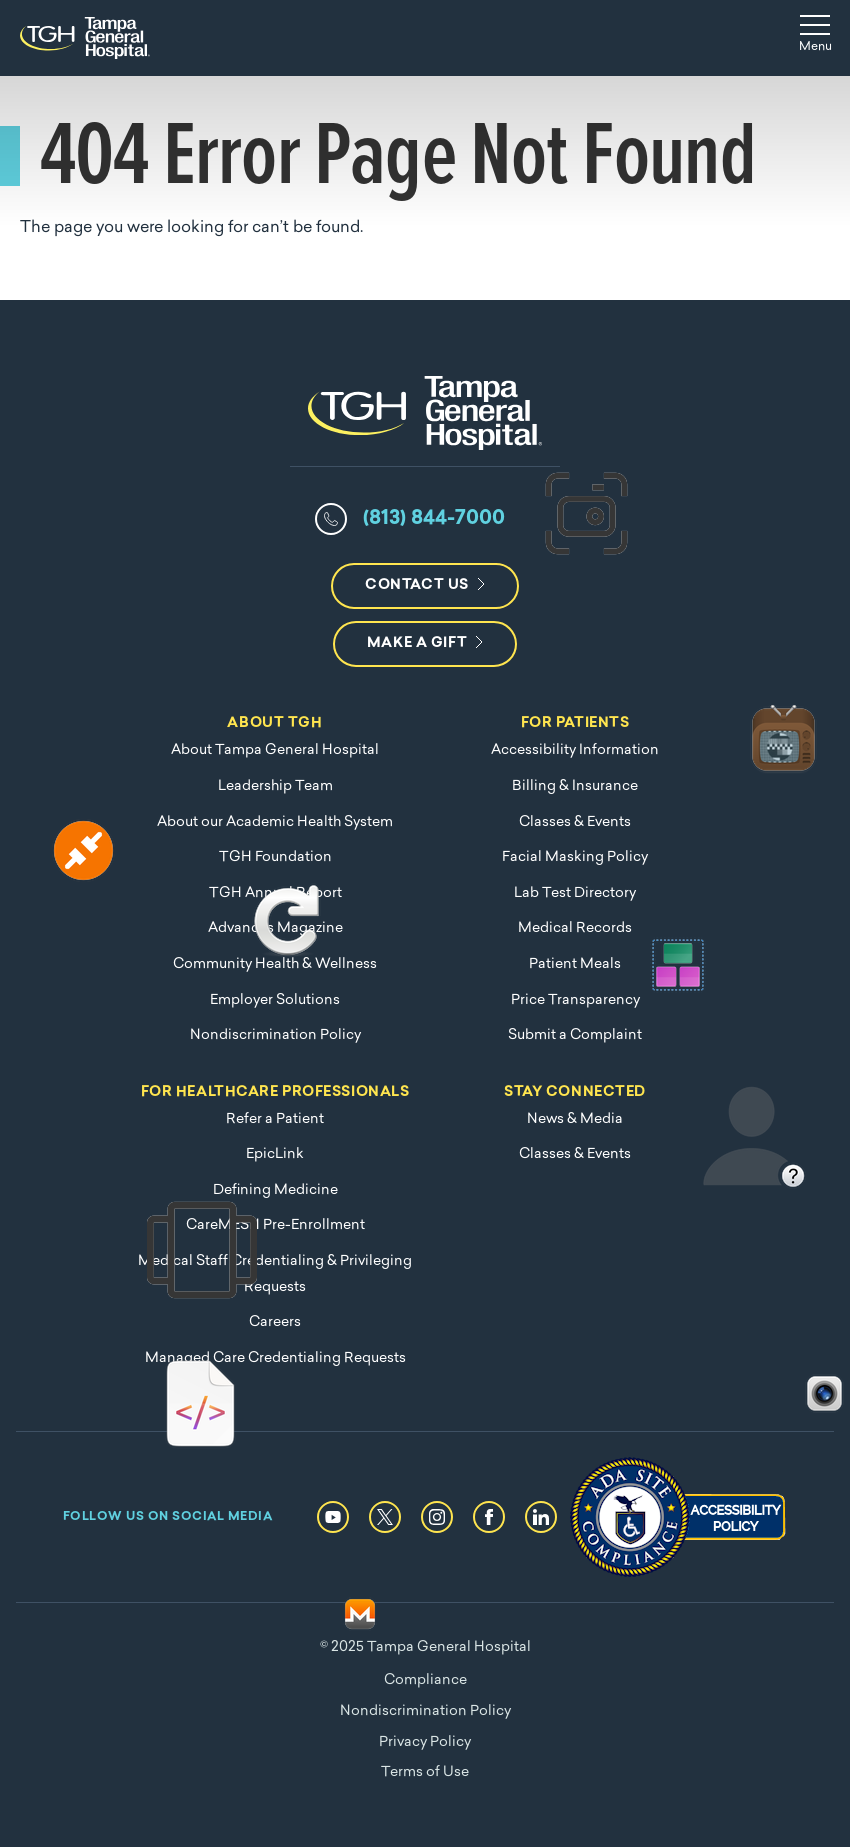 This screenshot has height=1847, width=850. What do you see at coordinates (824, 1393) in the screenshot?
I see `open camera app` at bounding box center [824, 1393].